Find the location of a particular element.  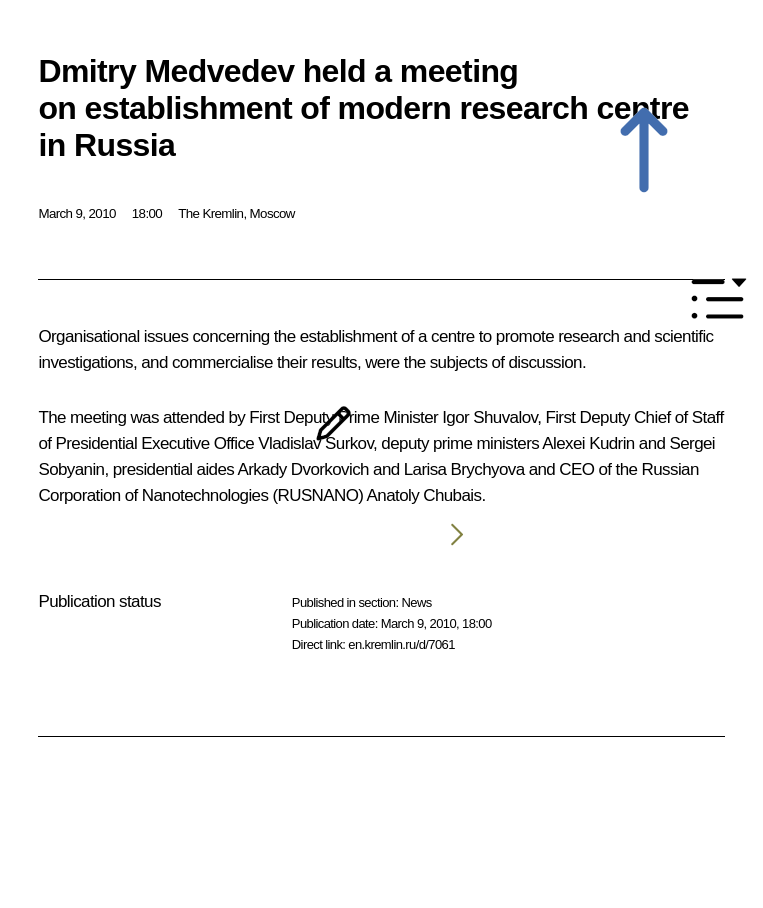

navigate to the next item or page is located at coordinates (456, 534).